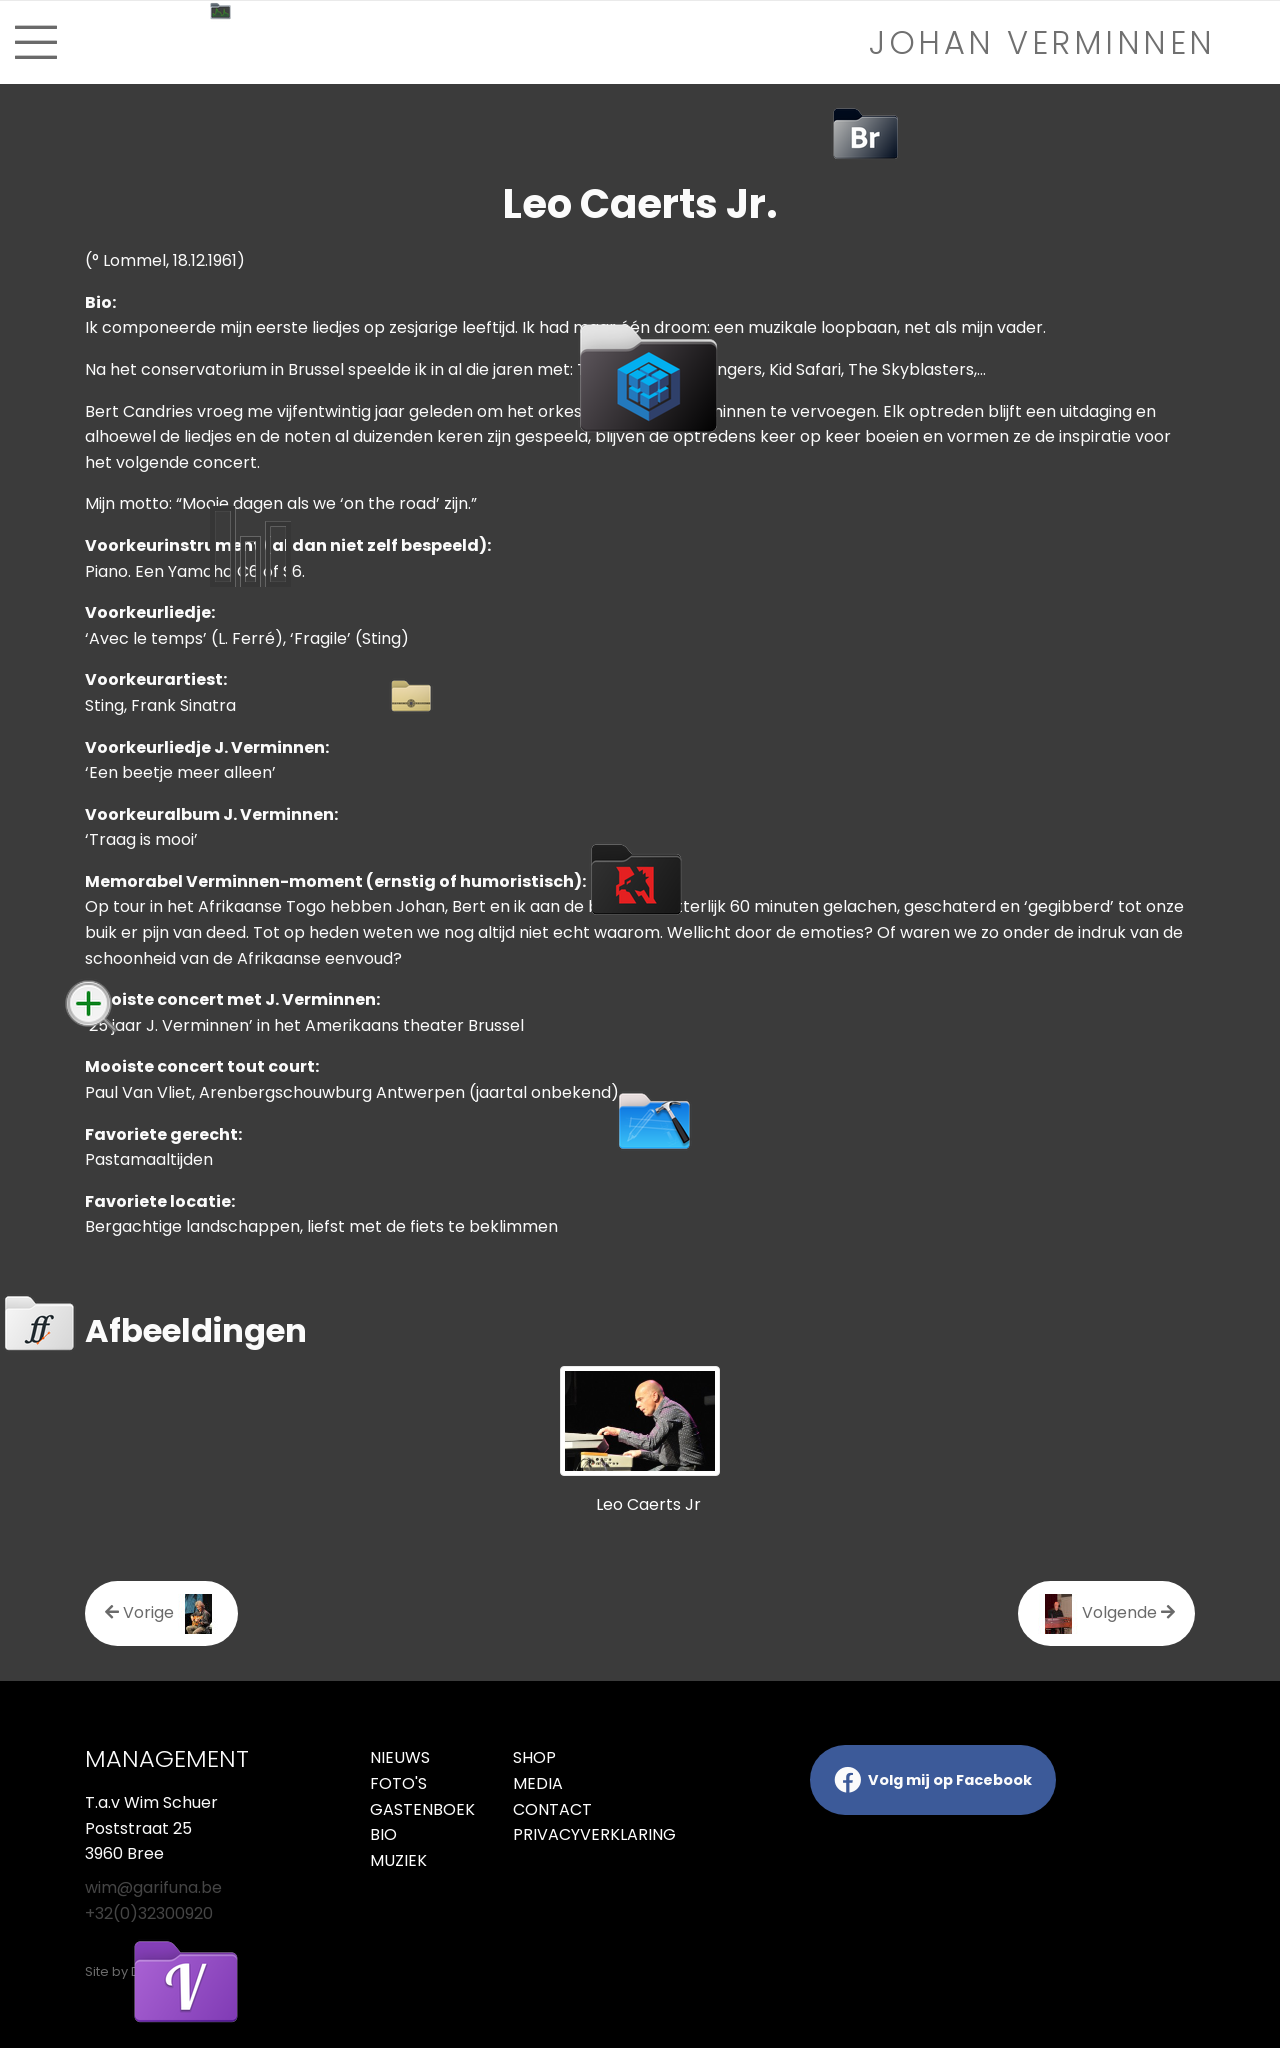 The height and width of the screenshot is (2048, 1280). Describe the element at coordinates (654, 1123) in the screenshot. I see `open xcode projects folder` at that location.